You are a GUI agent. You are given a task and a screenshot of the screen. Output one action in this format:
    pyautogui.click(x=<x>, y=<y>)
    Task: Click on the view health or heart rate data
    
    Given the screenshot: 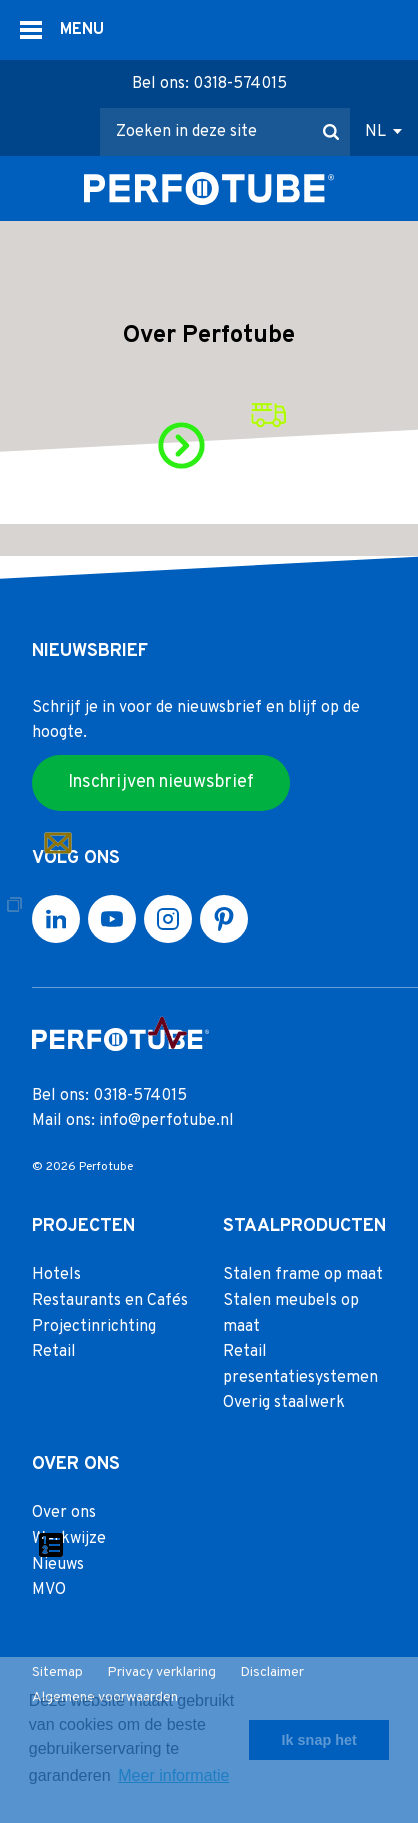 What is the action you would take?
    pyautogui.click(x=167, y=1033)
    